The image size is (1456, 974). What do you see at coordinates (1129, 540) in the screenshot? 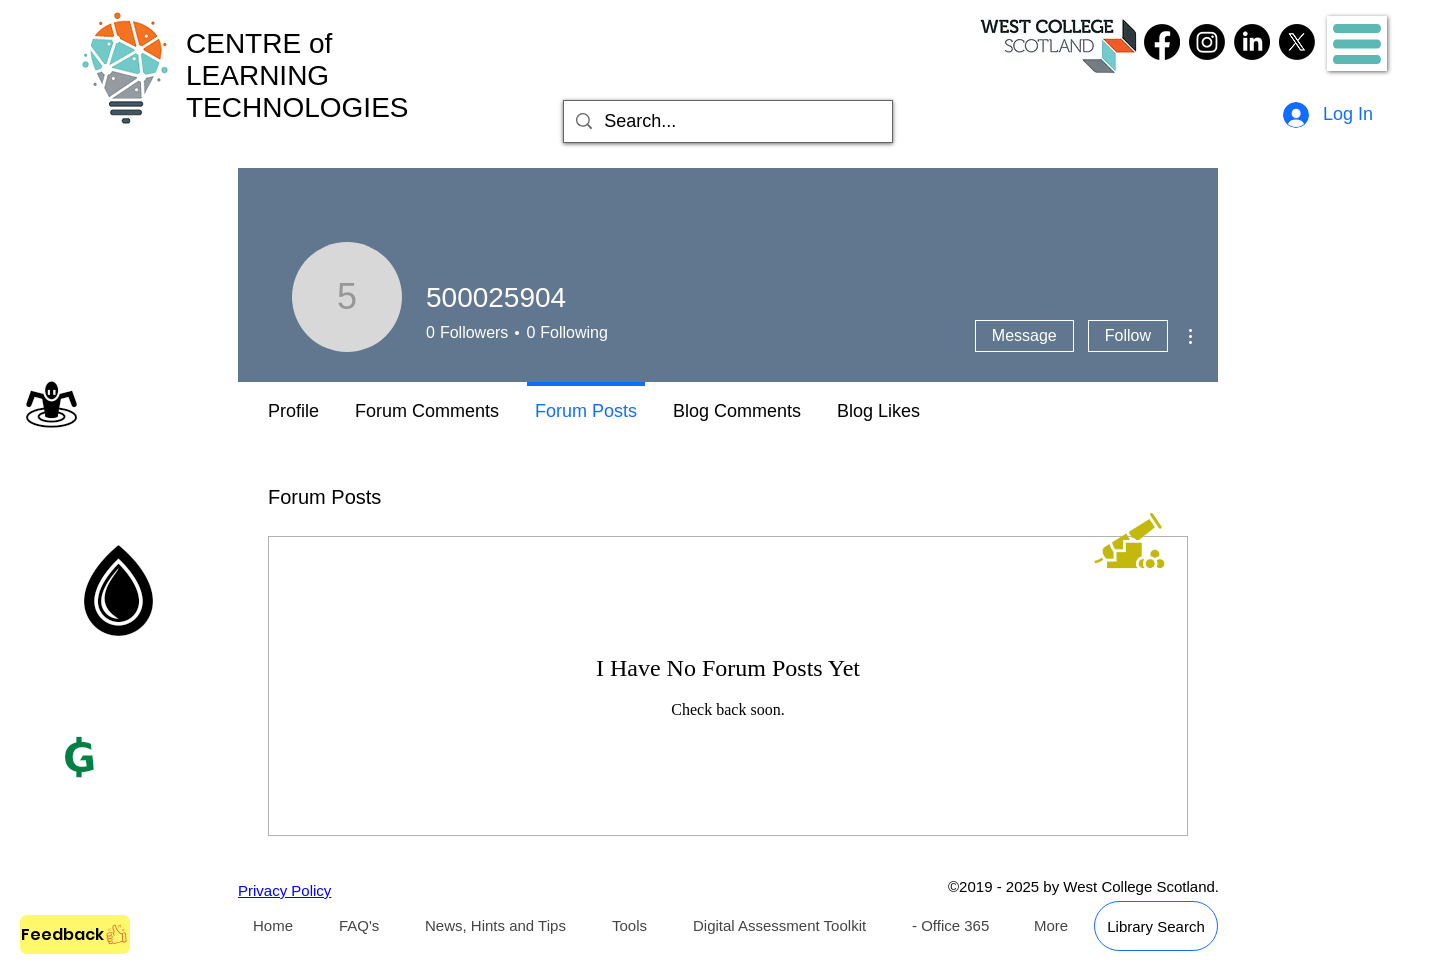
I see `fire cannon in pirate-themed game` at bounding box center [1129, 540].